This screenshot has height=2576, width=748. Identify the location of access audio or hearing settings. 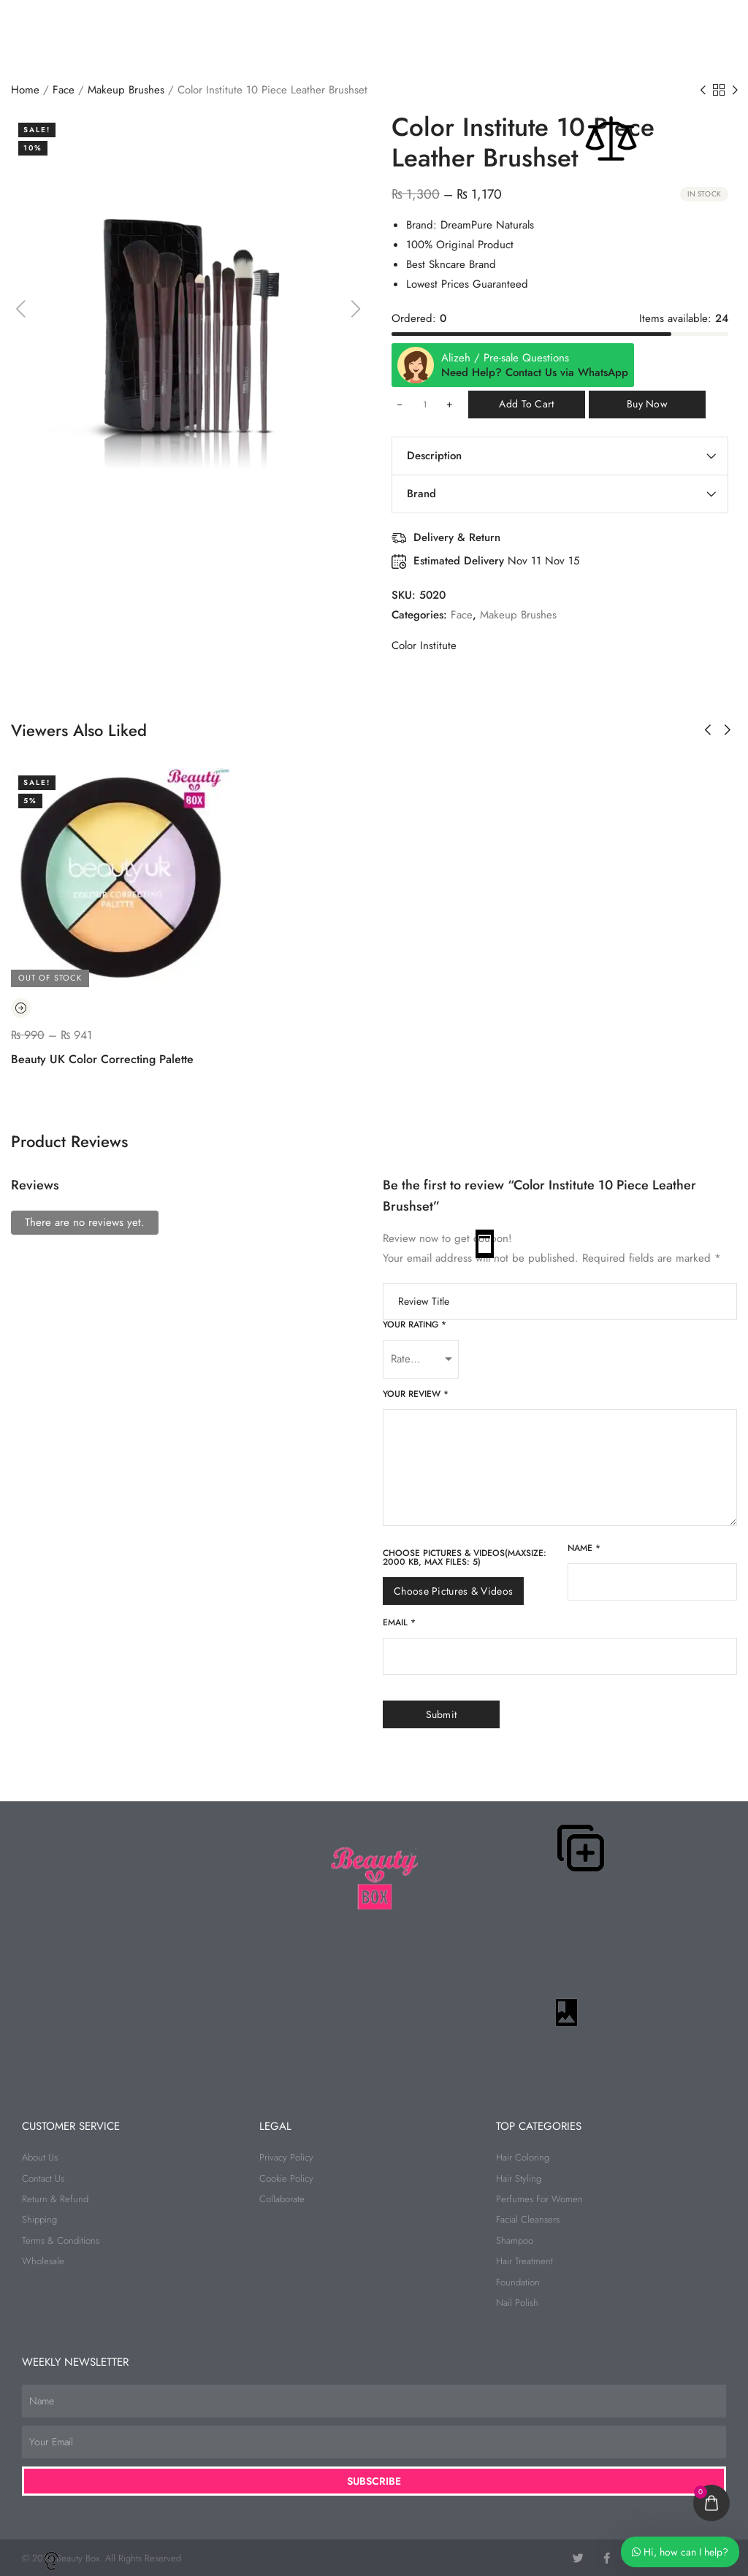
(51, 2561).